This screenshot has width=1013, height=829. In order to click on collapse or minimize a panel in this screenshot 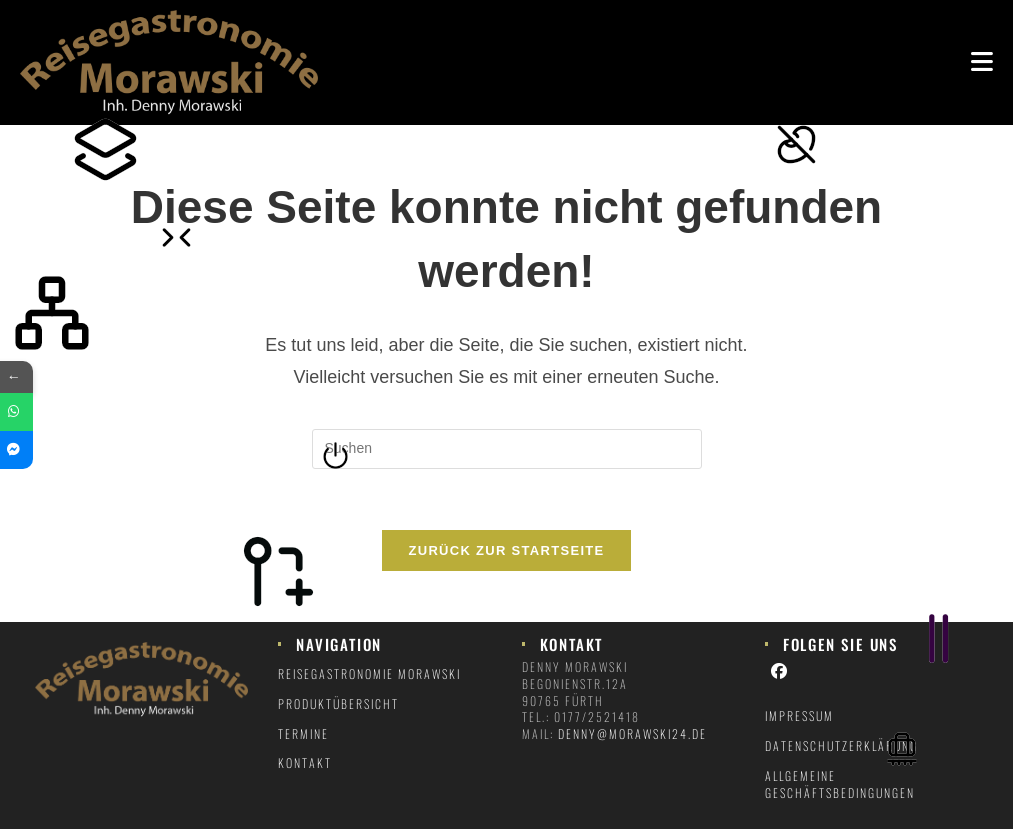, I will do `click(176, 237)`.